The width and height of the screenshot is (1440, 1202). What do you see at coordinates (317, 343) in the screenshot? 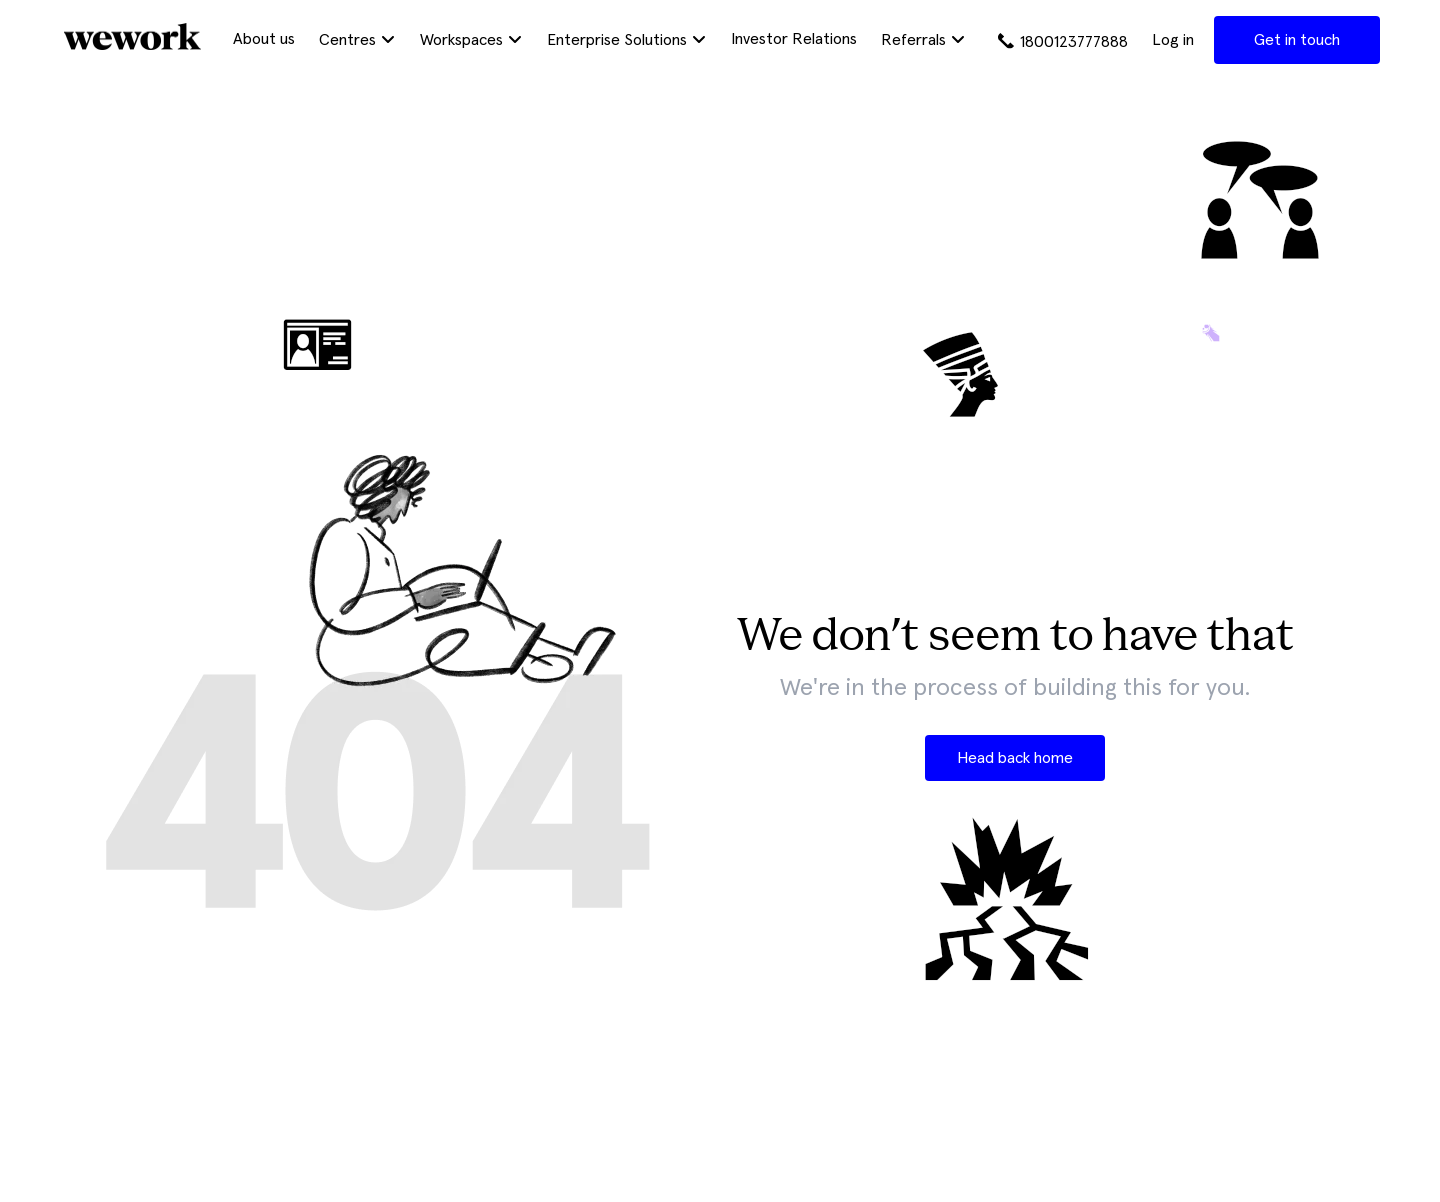
I see `view your profile or identification details` at bounding box center [317, 343].